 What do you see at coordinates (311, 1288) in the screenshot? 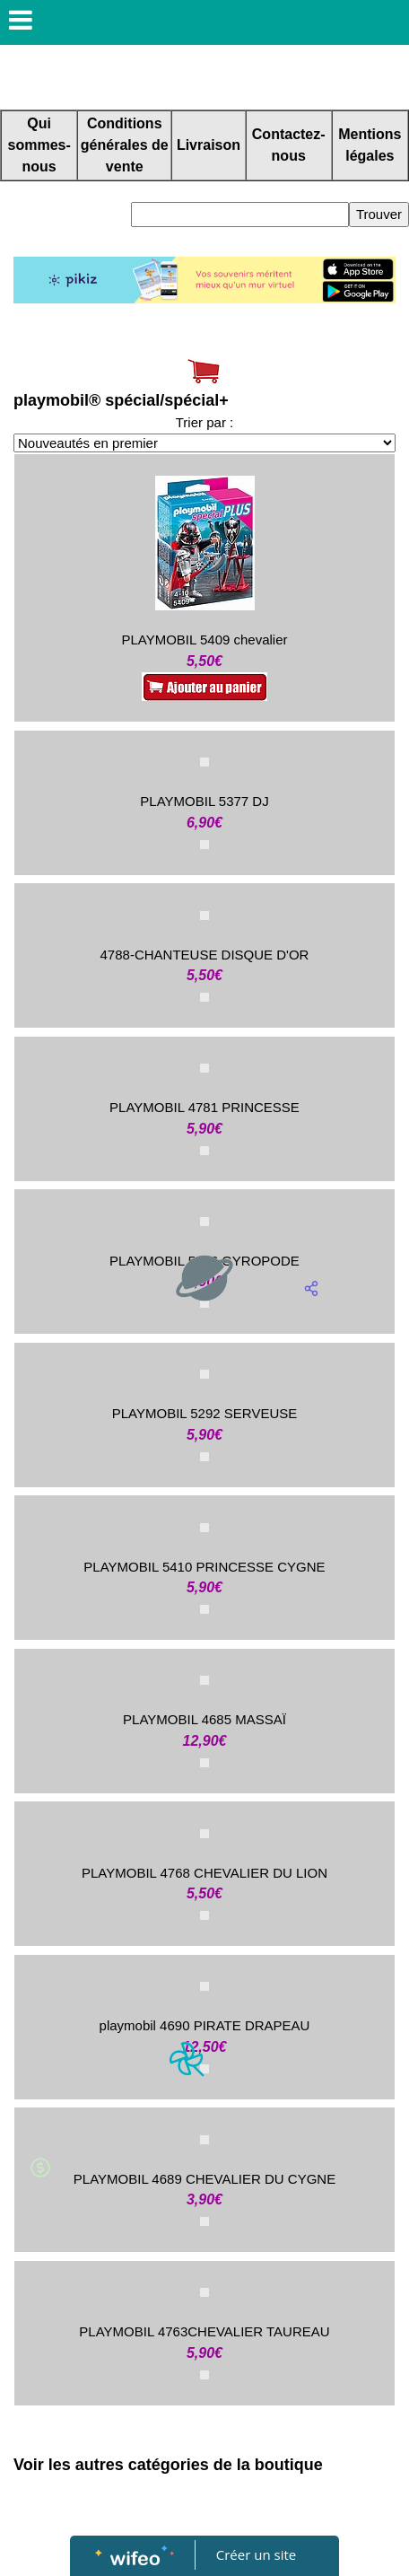
I see `share content to social networks` at bounding box center [311, 1288].